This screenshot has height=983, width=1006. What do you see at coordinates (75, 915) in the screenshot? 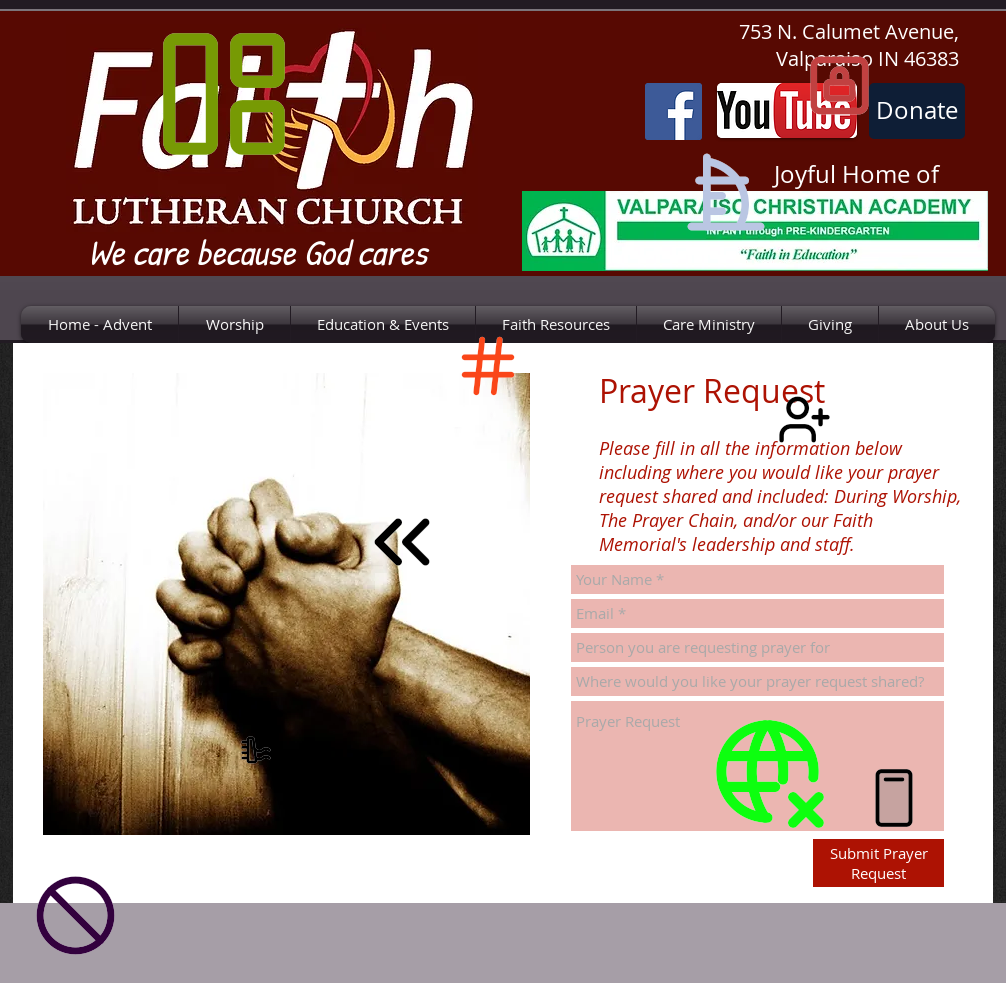
I see `indicates blocked or prohibited content` at bounding box center [75, 915].